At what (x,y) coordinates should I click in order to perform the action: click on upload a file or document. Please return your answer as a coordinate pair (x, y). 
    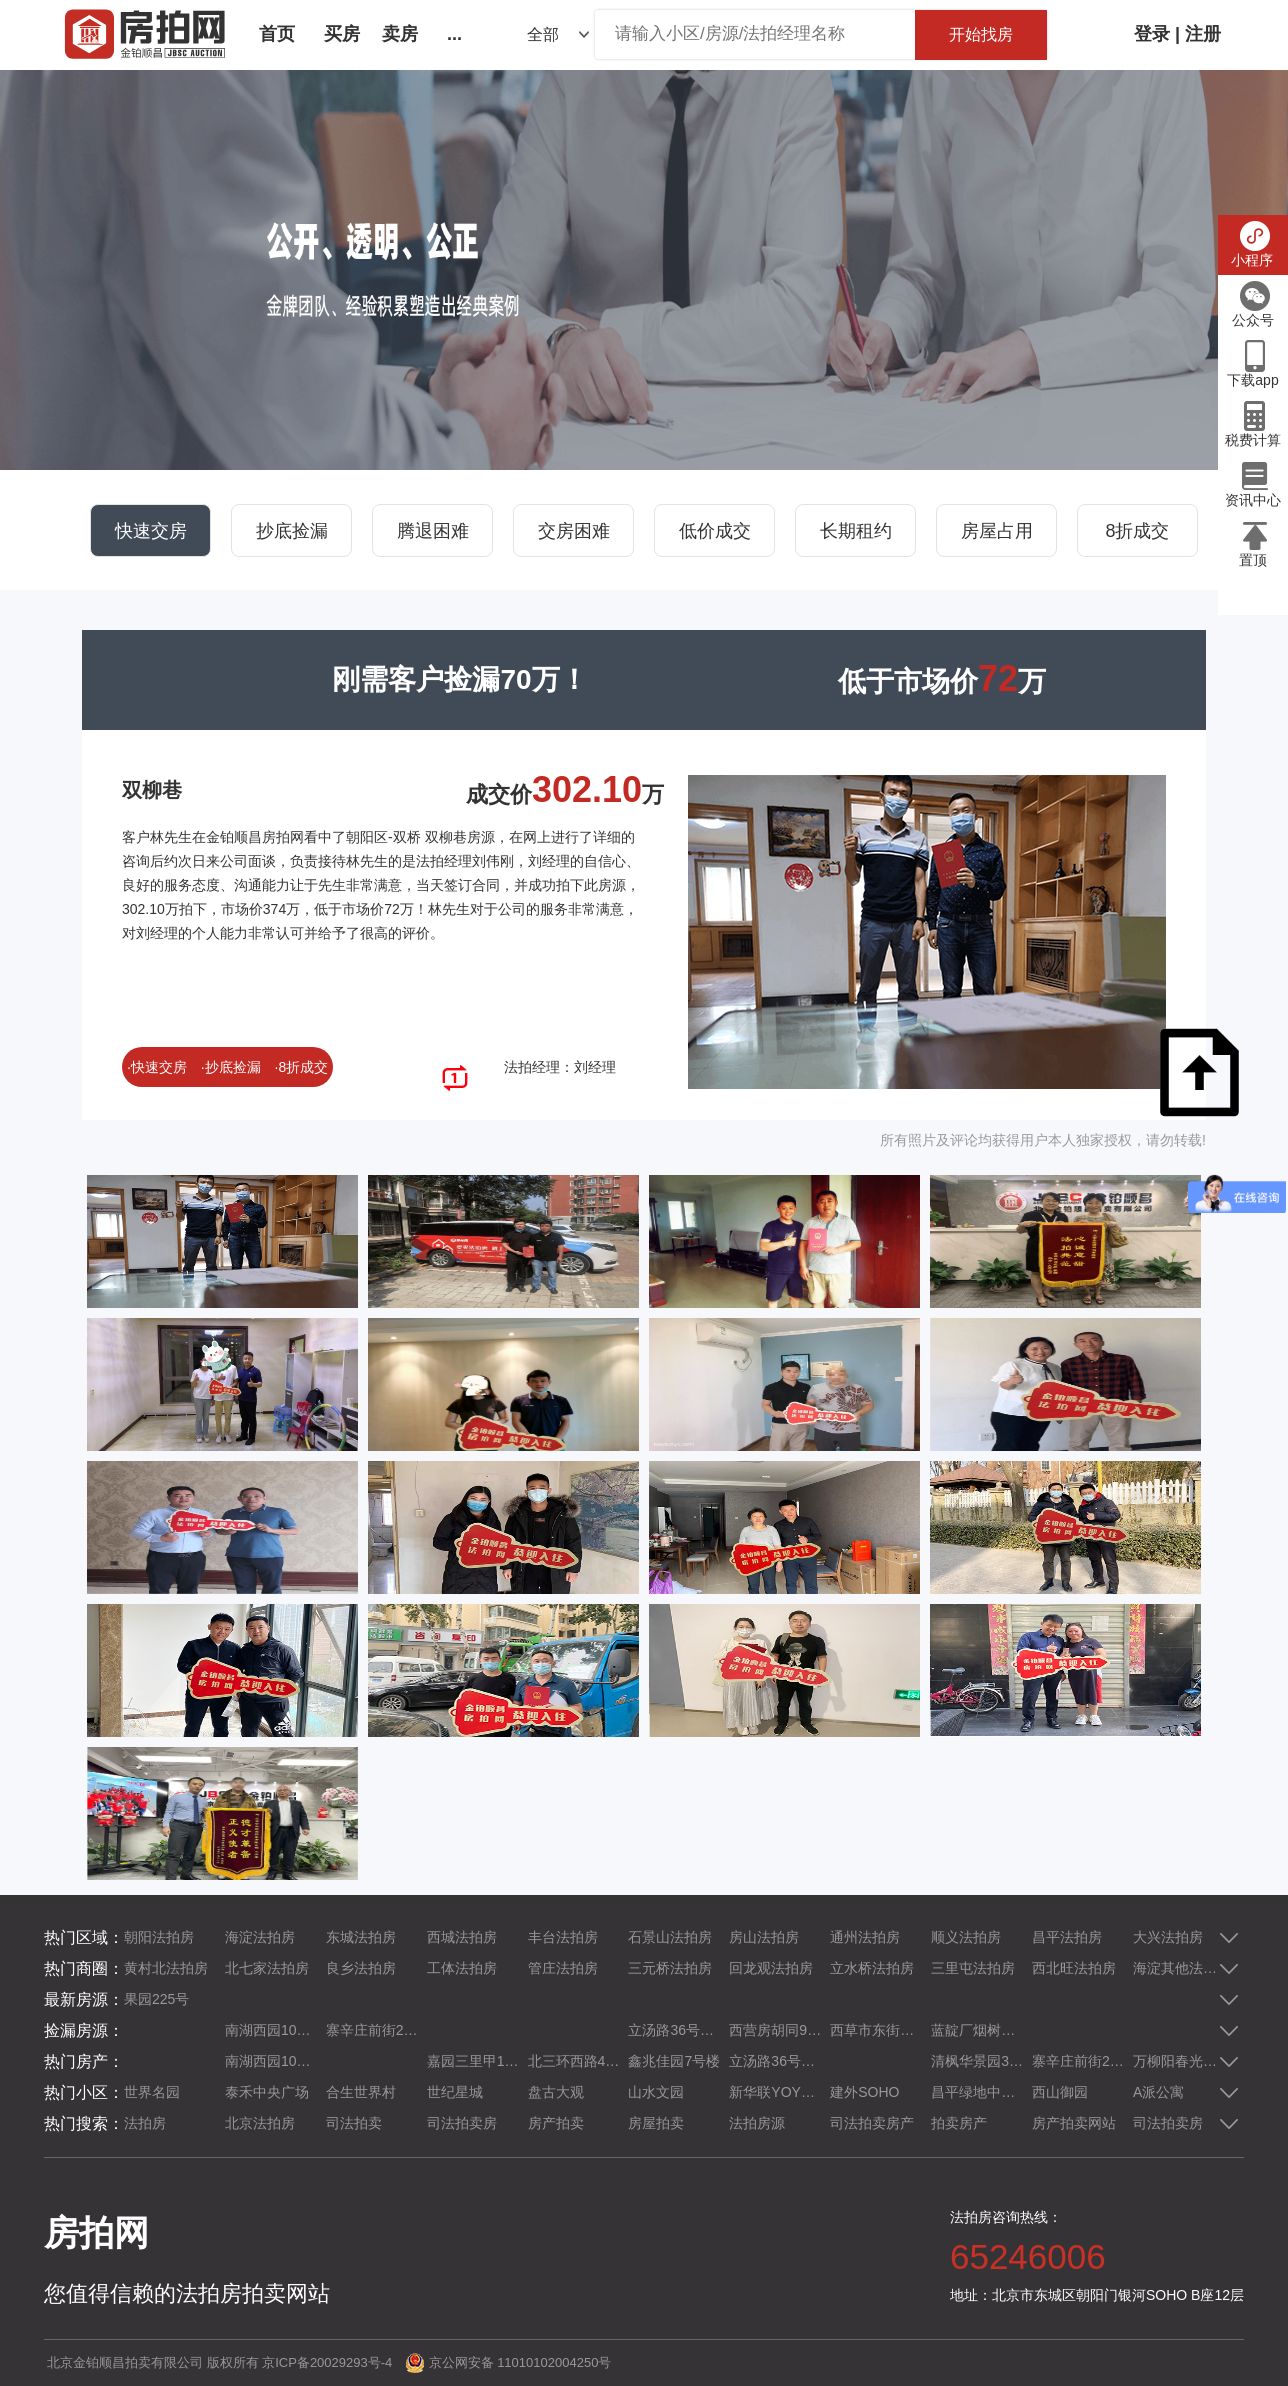
    Looking at the image, I should click on (1199, 1072).